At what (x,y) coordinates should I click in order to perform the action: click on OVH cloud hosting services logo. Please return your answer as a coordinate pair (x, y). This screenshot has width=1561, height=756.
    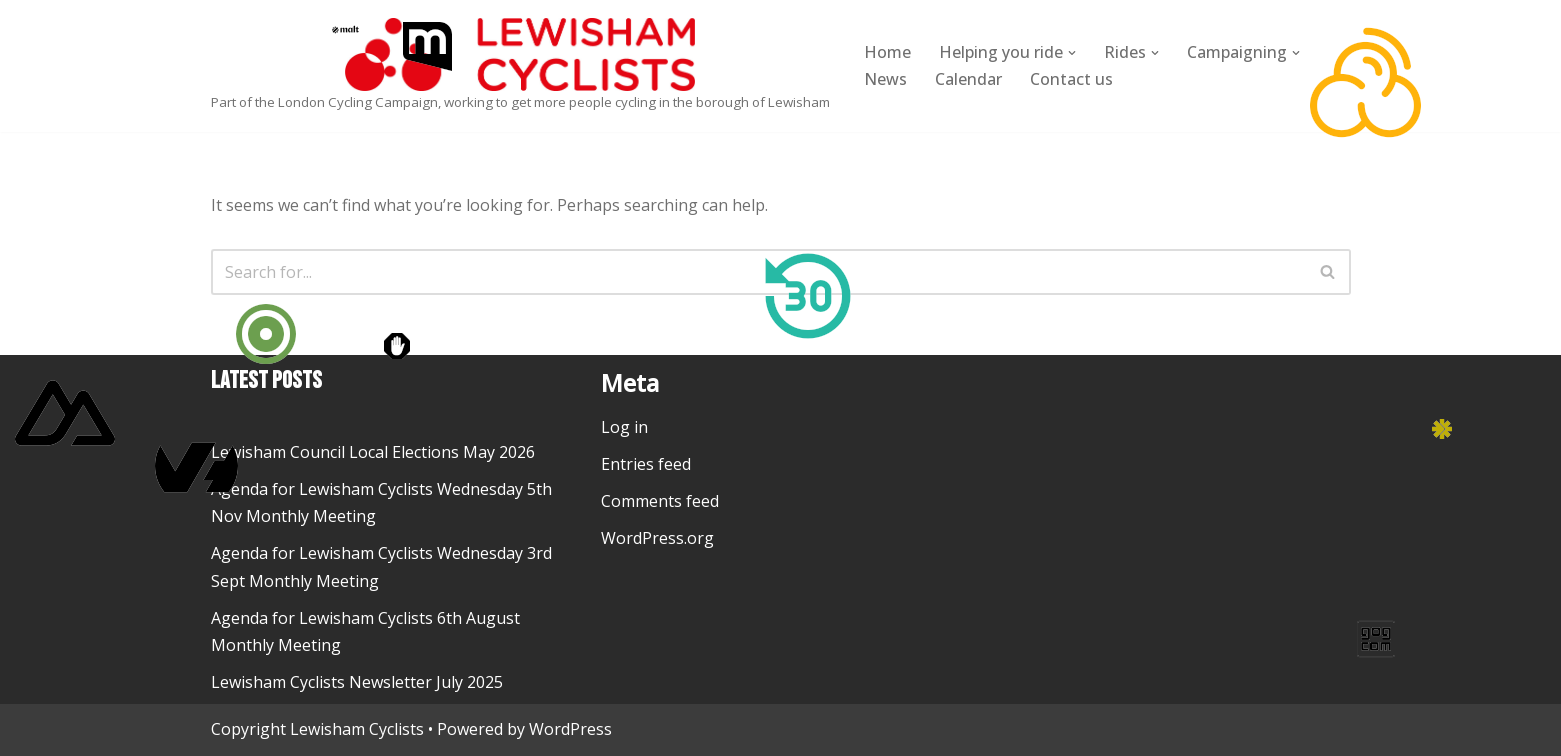
    Looking at the image, I should click on (196, 467).